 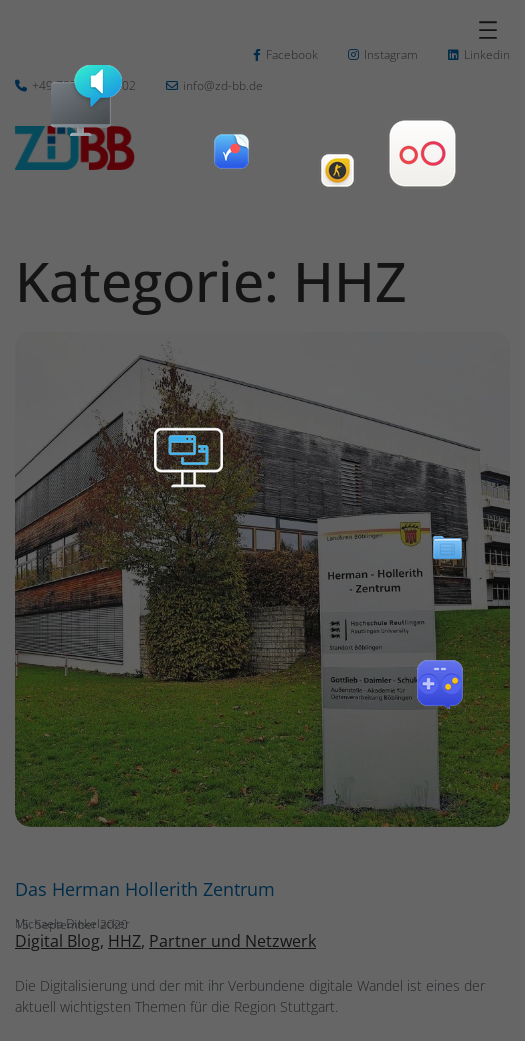 What do you see at coordinates (188, 457) in the screenshot?
I see `rotate display to normal orientation` at bounding box center [188, 457].